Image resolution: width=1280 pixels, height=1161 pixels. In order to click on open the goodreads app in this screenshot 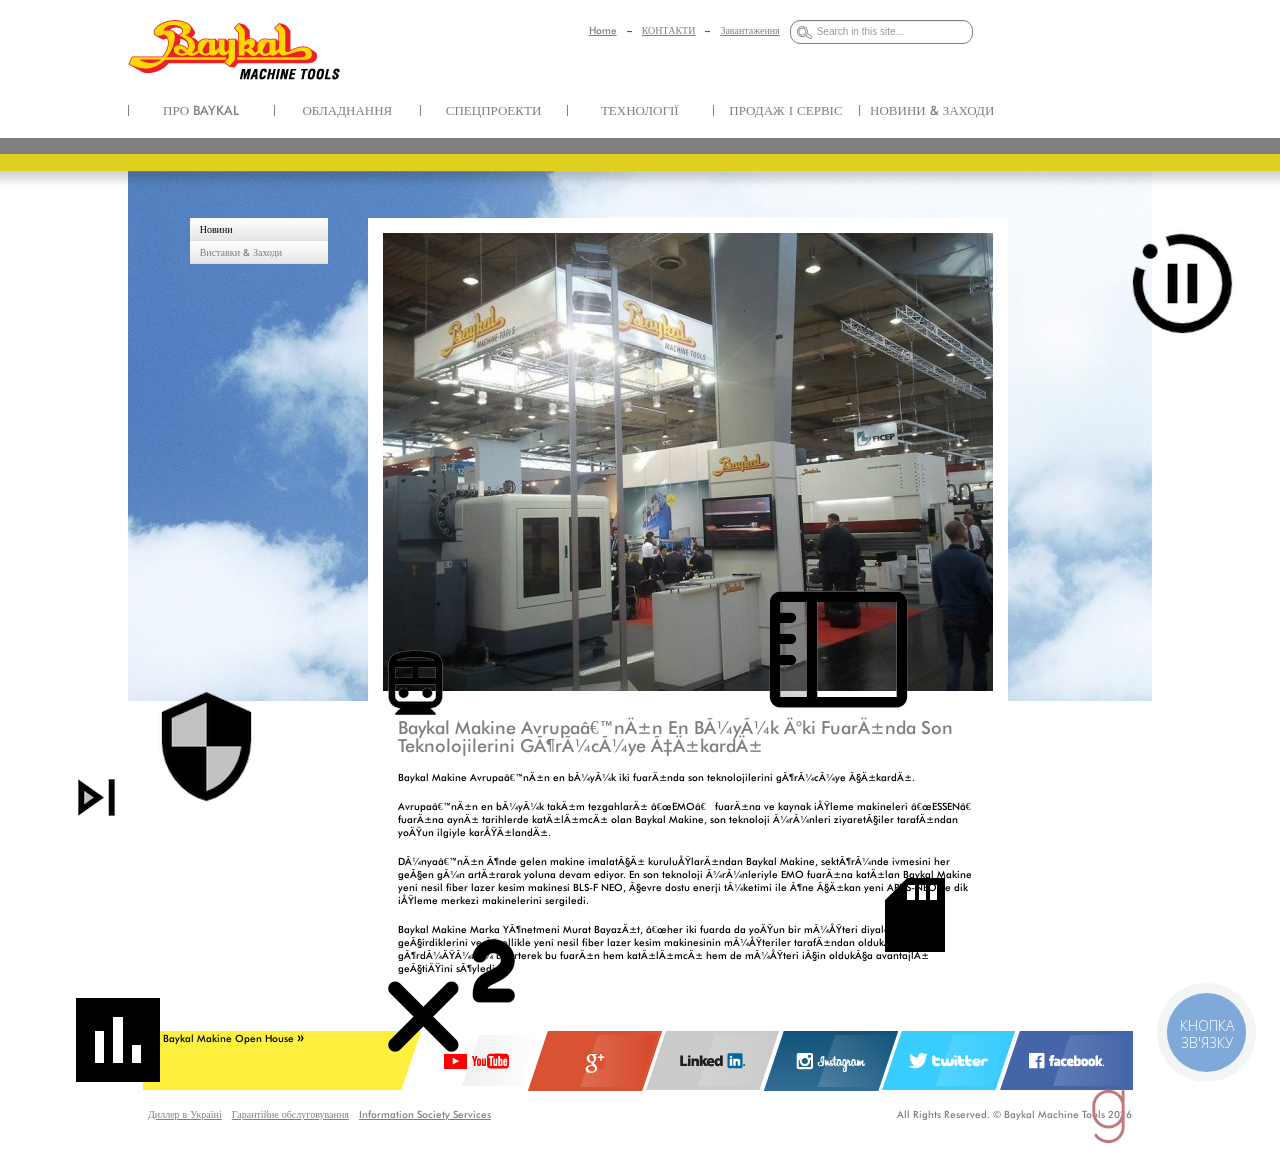, I will do `click(1108, 1116)`.